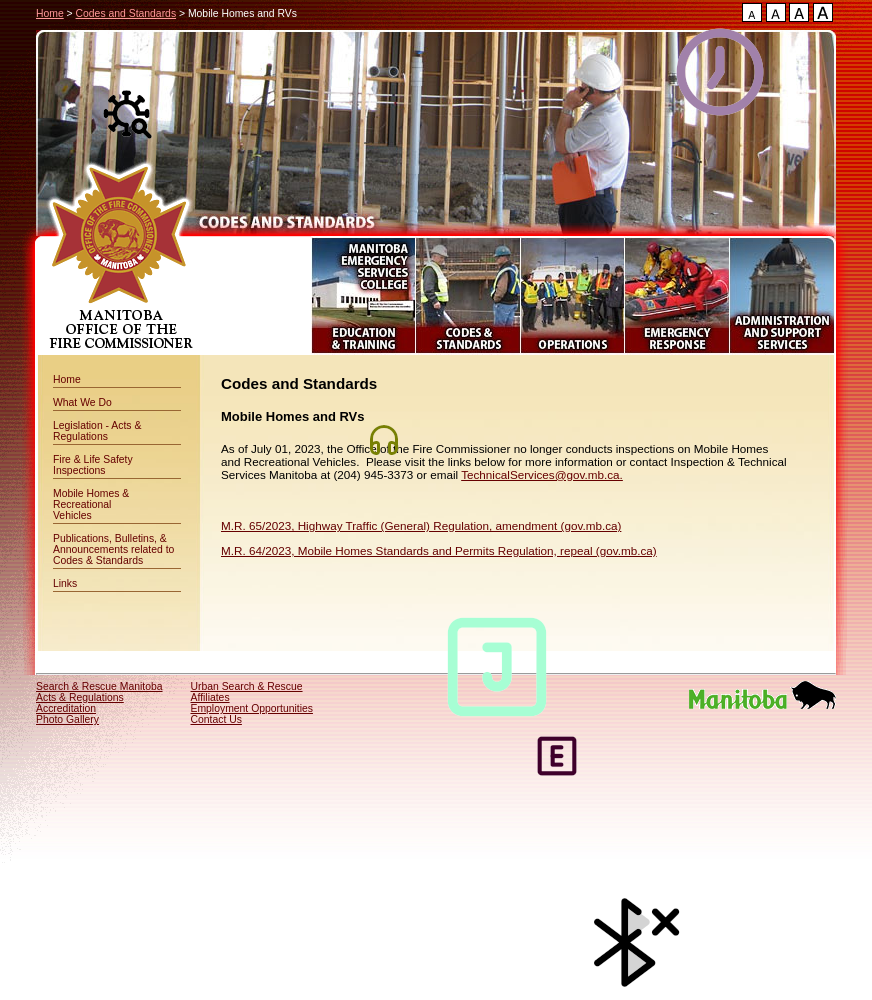  I want to click on indicates explicit content warning, so click(557, 756).